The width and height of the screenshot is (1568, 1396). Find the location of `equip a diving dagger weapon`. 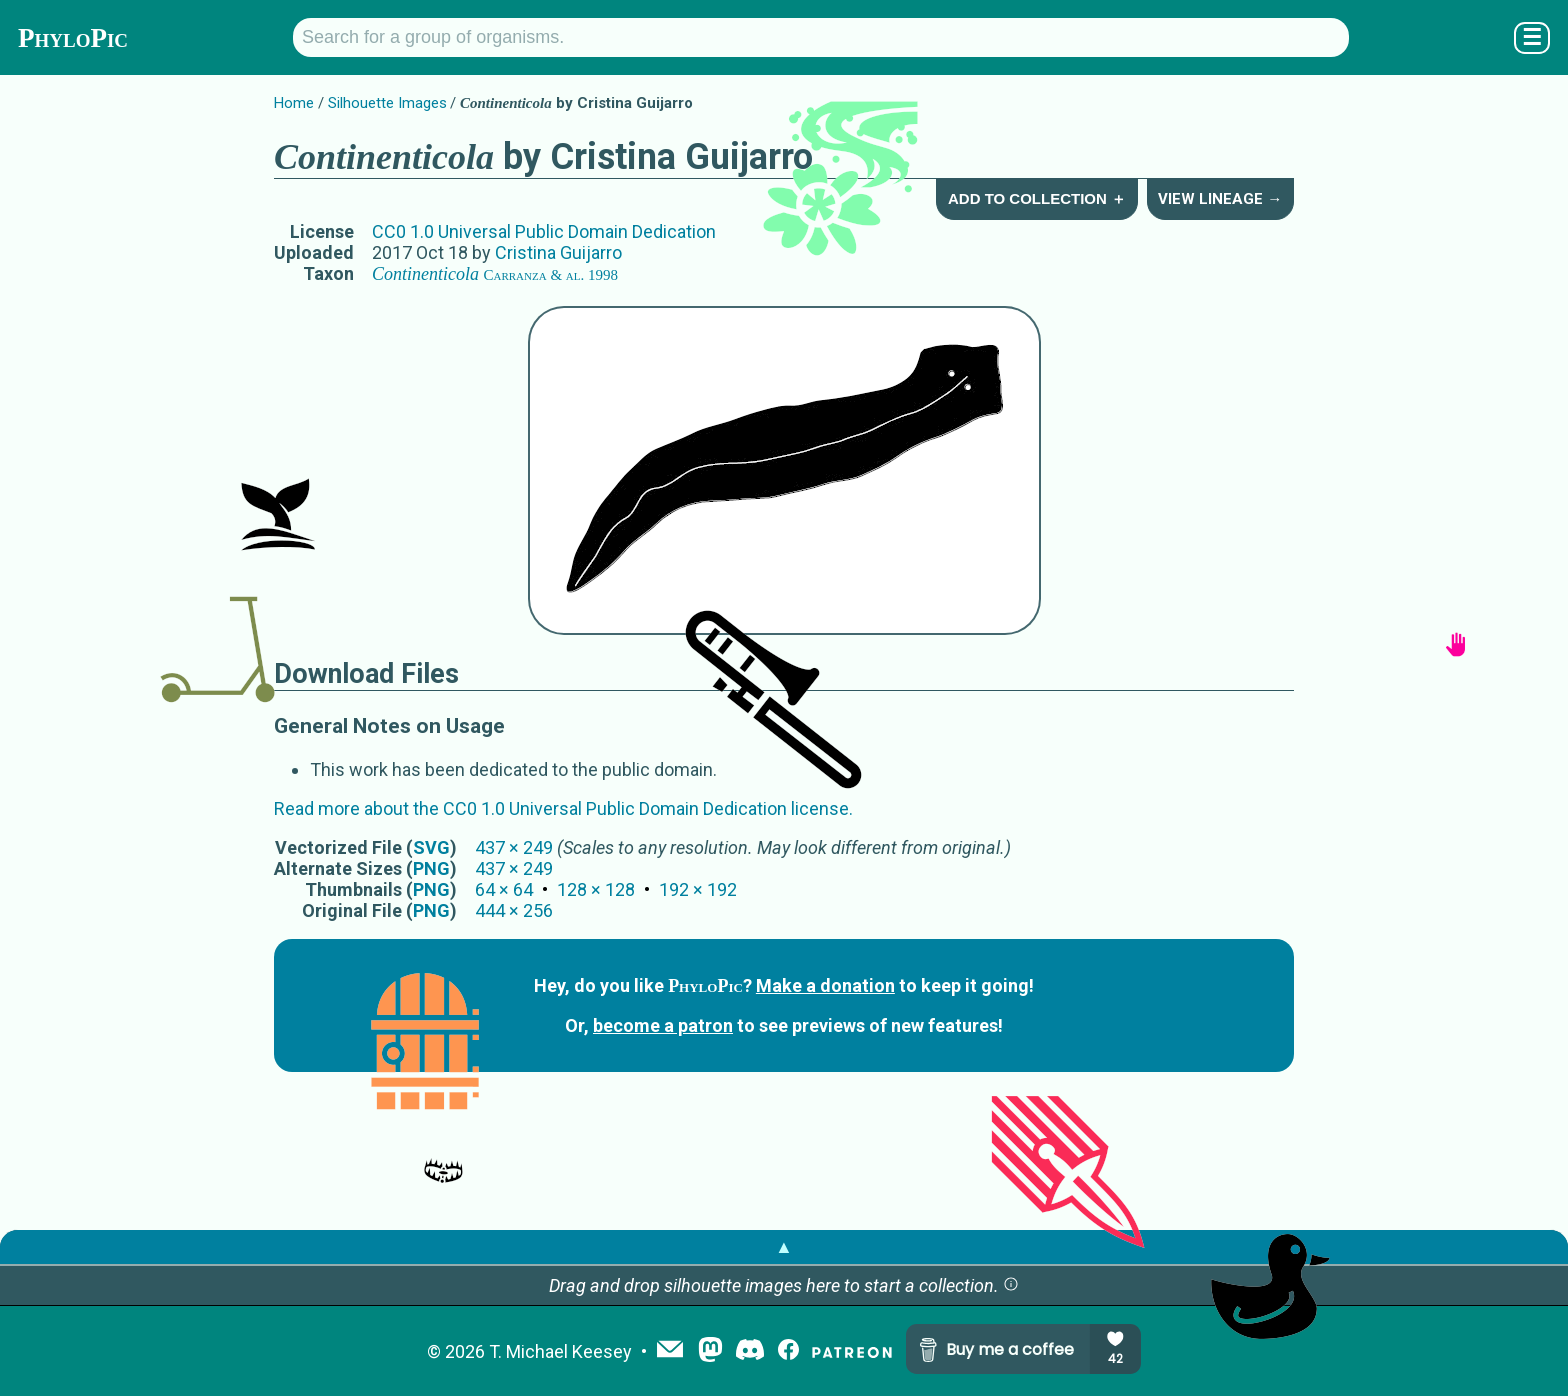

equip a diving dagger weapon is located at coordinates (1068, 1172).